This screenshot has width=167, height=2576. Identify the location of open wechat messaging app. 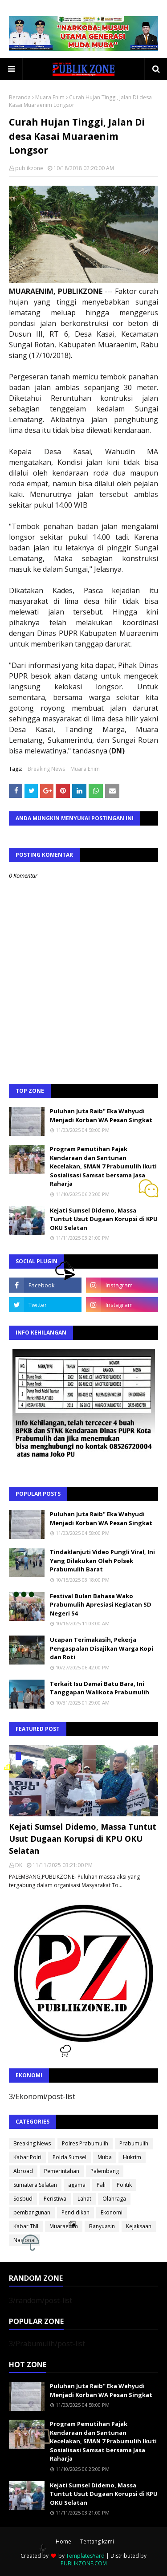
(148, 1188).